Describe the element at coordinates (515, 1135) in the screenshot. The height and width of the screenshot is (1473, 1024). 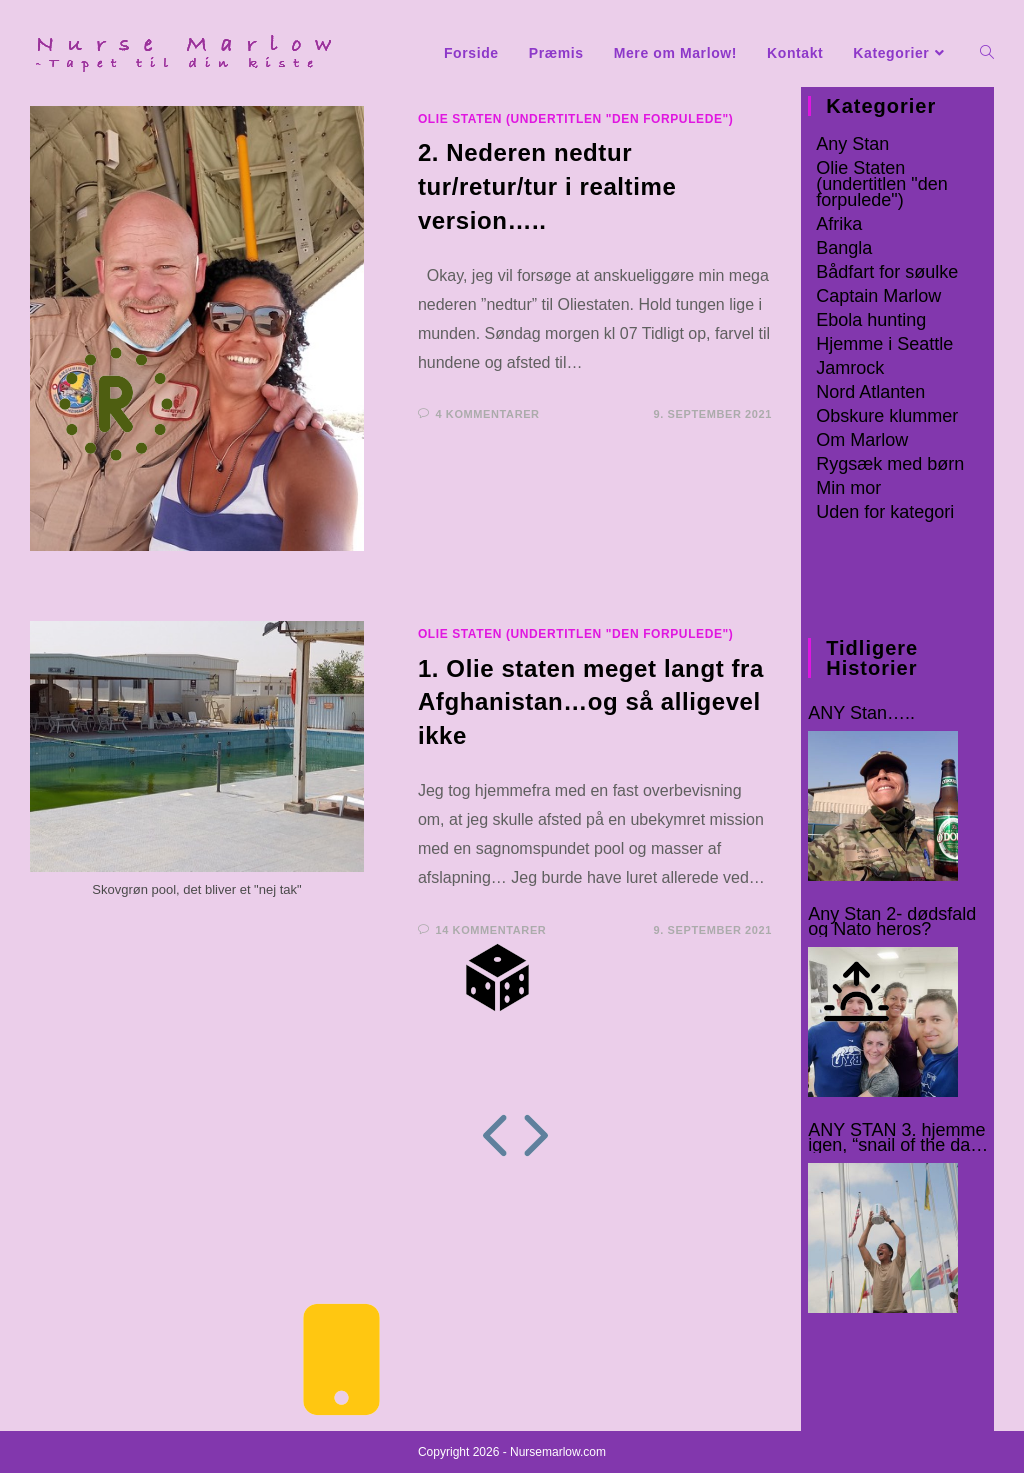
I see `view or edit source code` at that location.